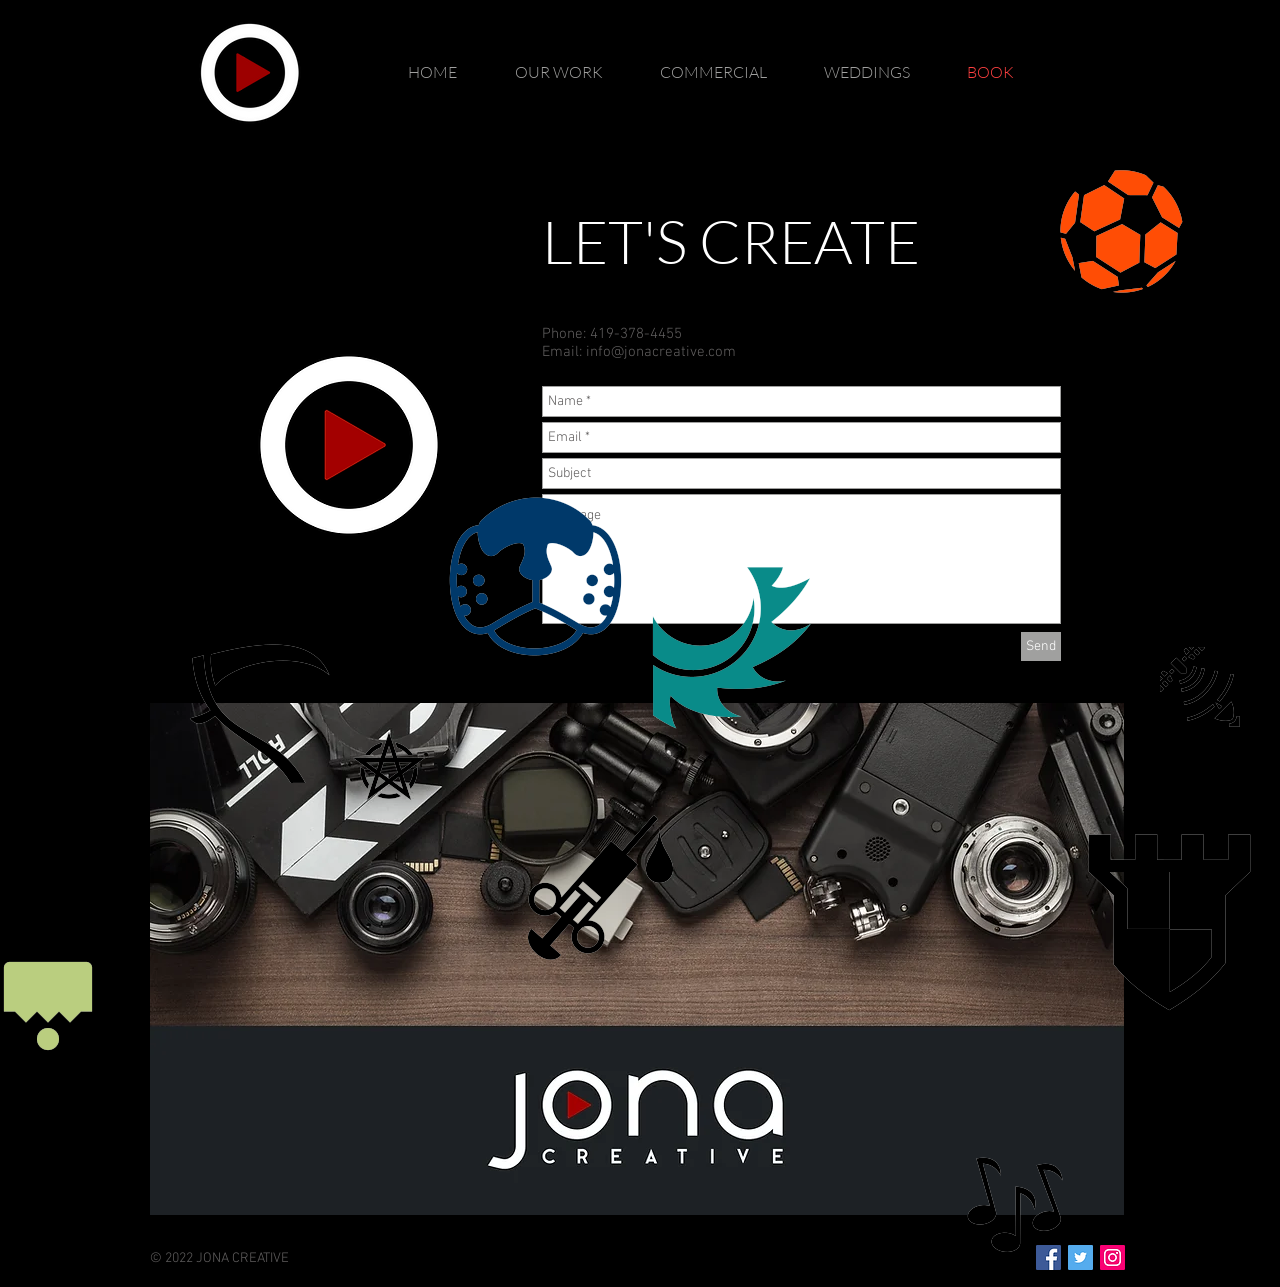 The width and height of the screenshot is (1280, 1287). I want to click on access music or audio player, so click(1015, 1205).